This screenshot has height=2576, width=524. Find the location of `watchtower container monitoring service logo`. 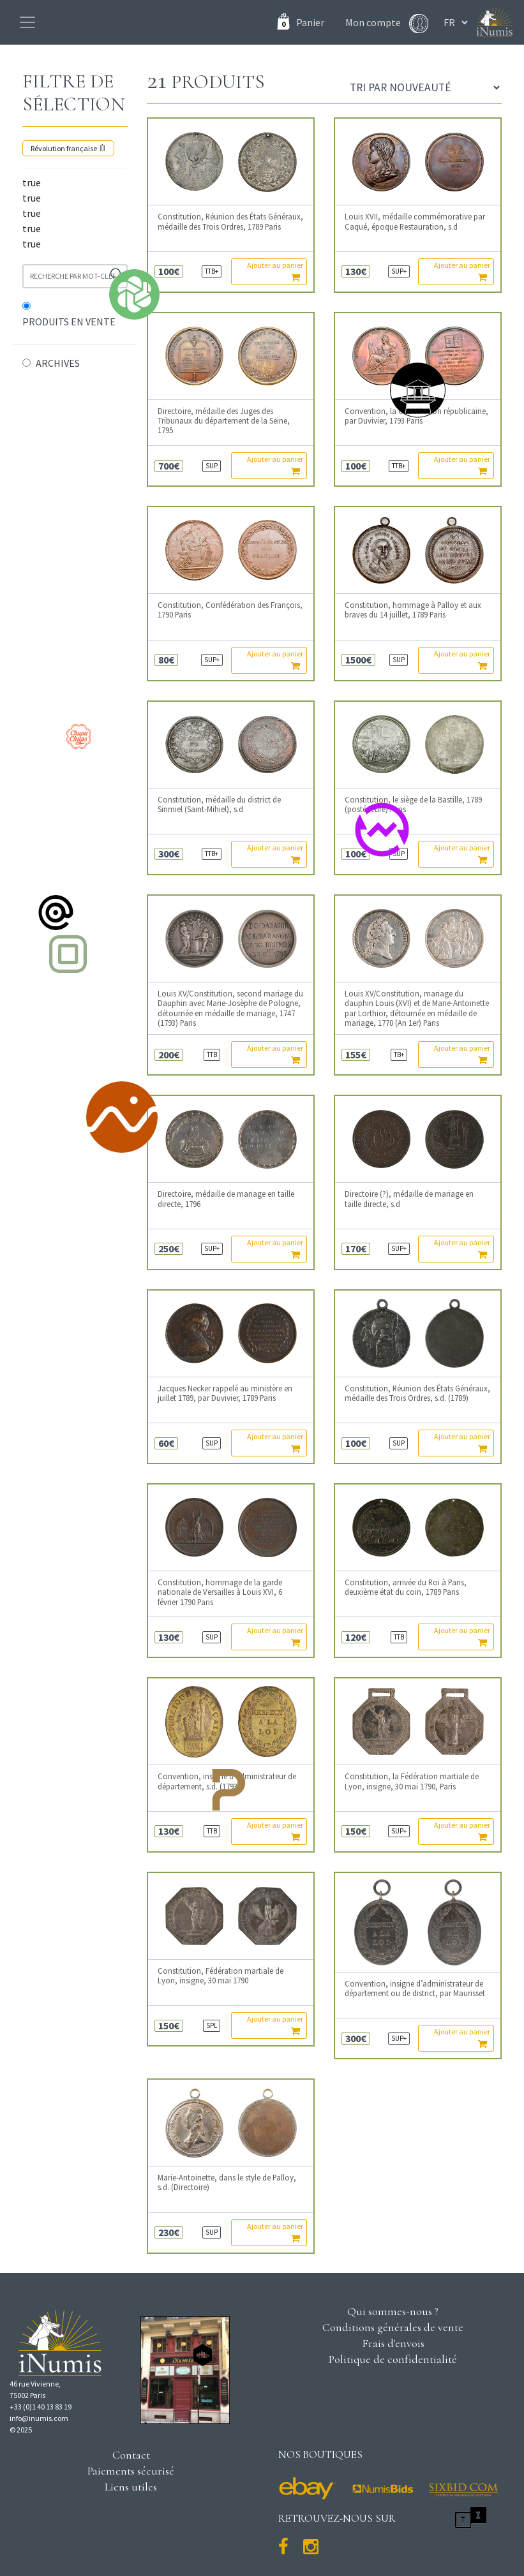

watchtower container monitoring service logo is located at coordinates (417, 390).